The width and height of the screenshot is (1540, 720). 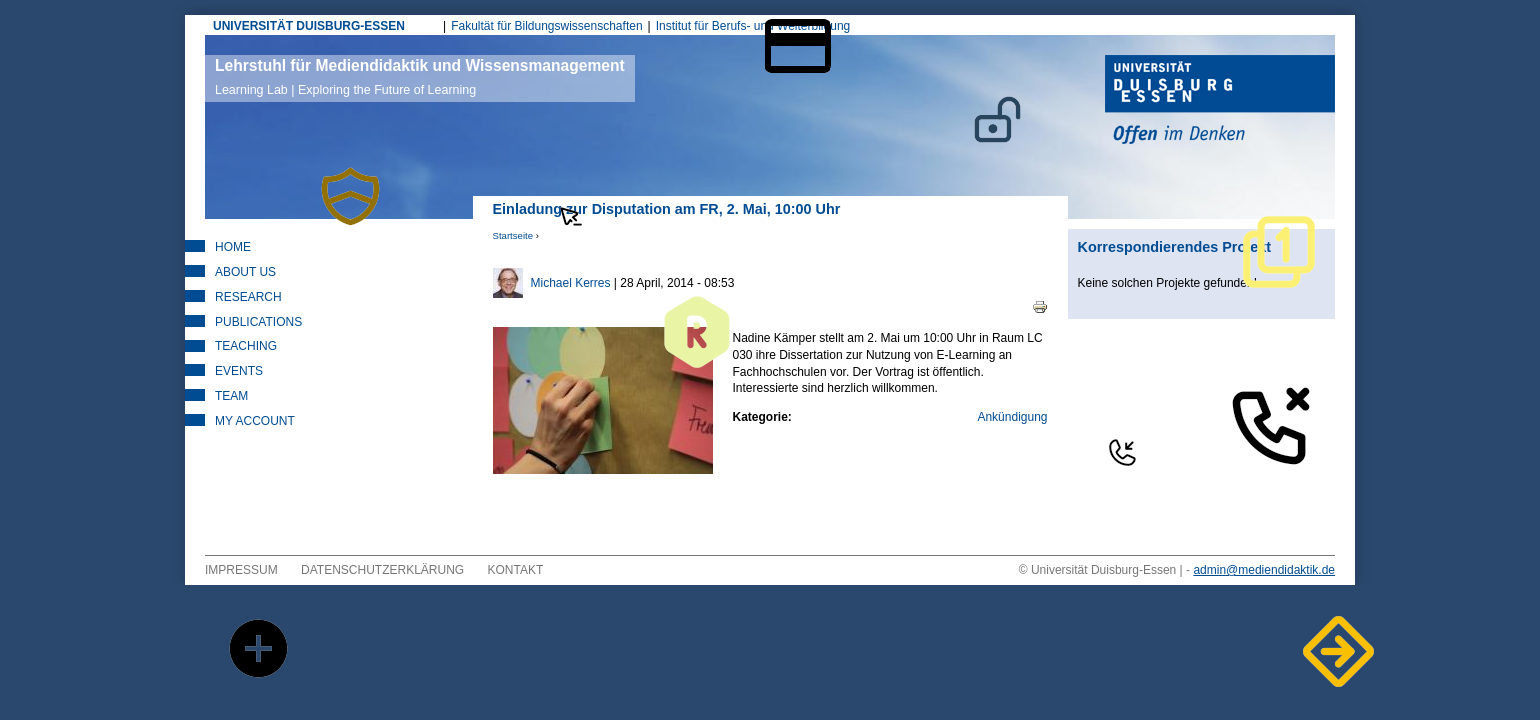 What do you see at coordinates (570, 217) in the screenshot?
I see `remove a cursor or pointer` at bounding box center [570, 217].